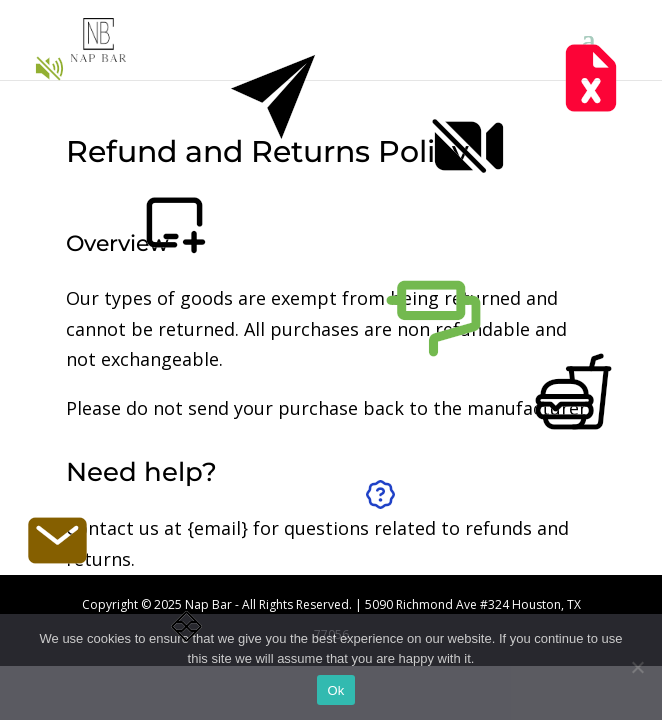 The image size is (662, 720). Describe the element at coordinates (273, 97) in the screenshot. I see `send a message` at that location.